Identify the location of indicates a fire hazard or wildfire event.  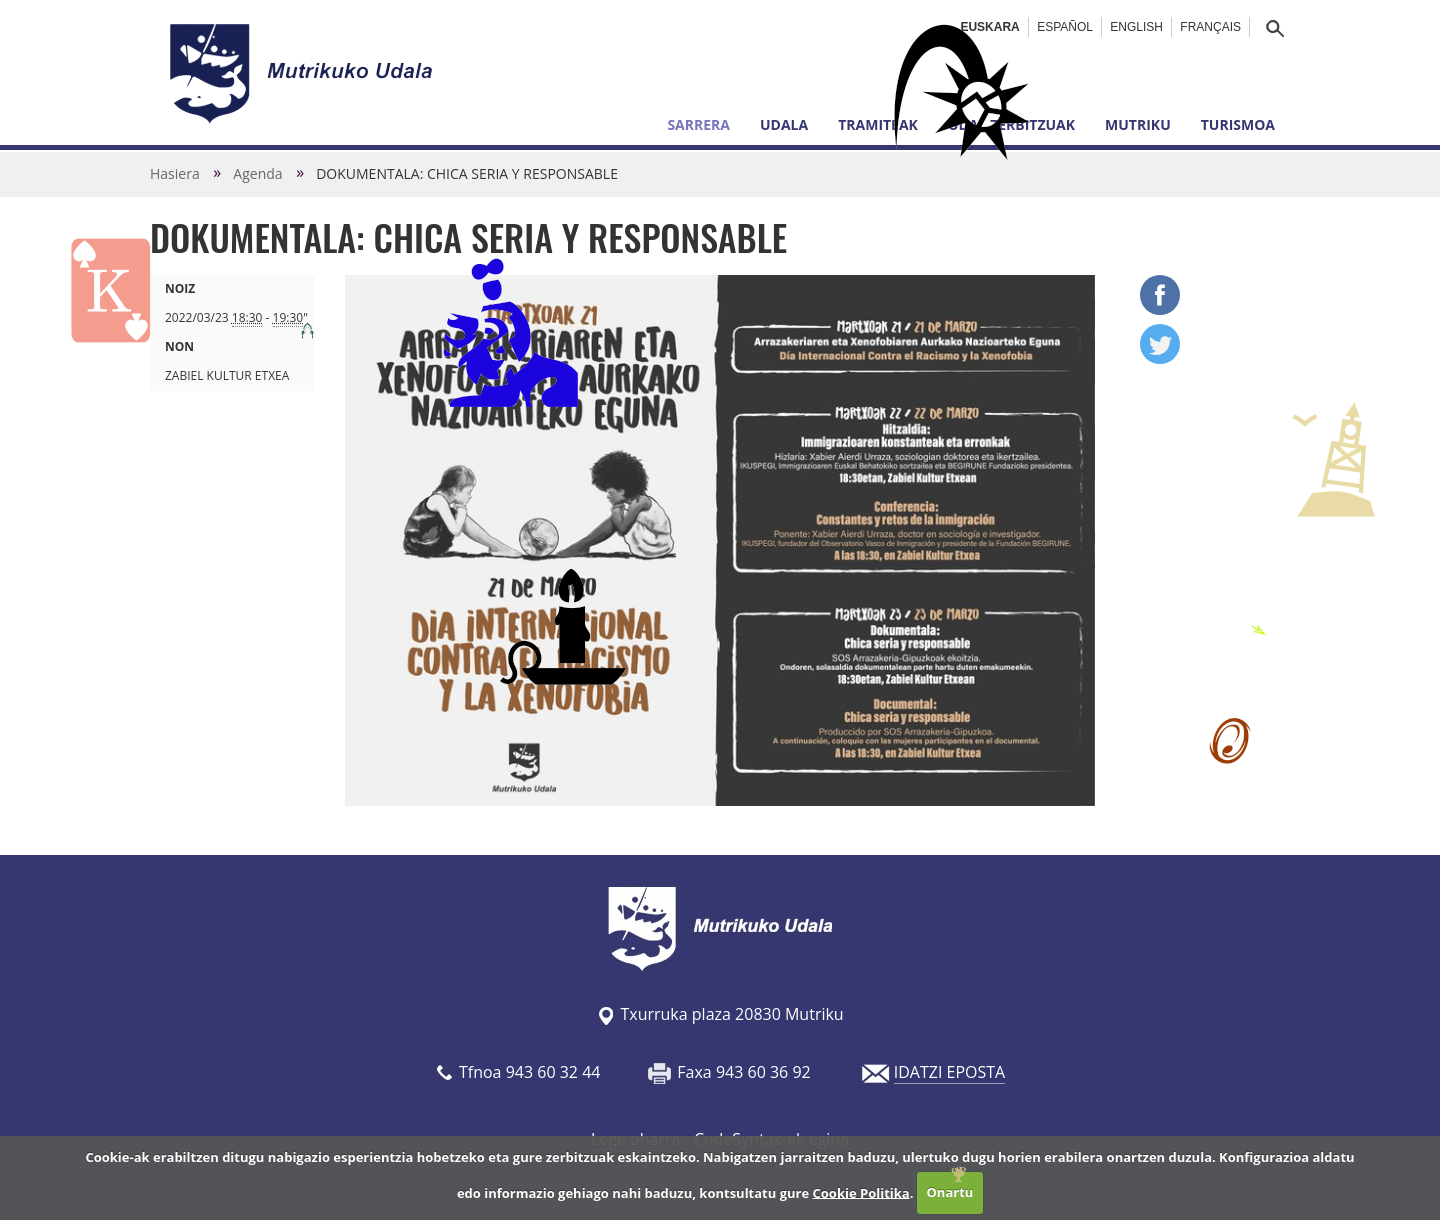
(959, 1174).